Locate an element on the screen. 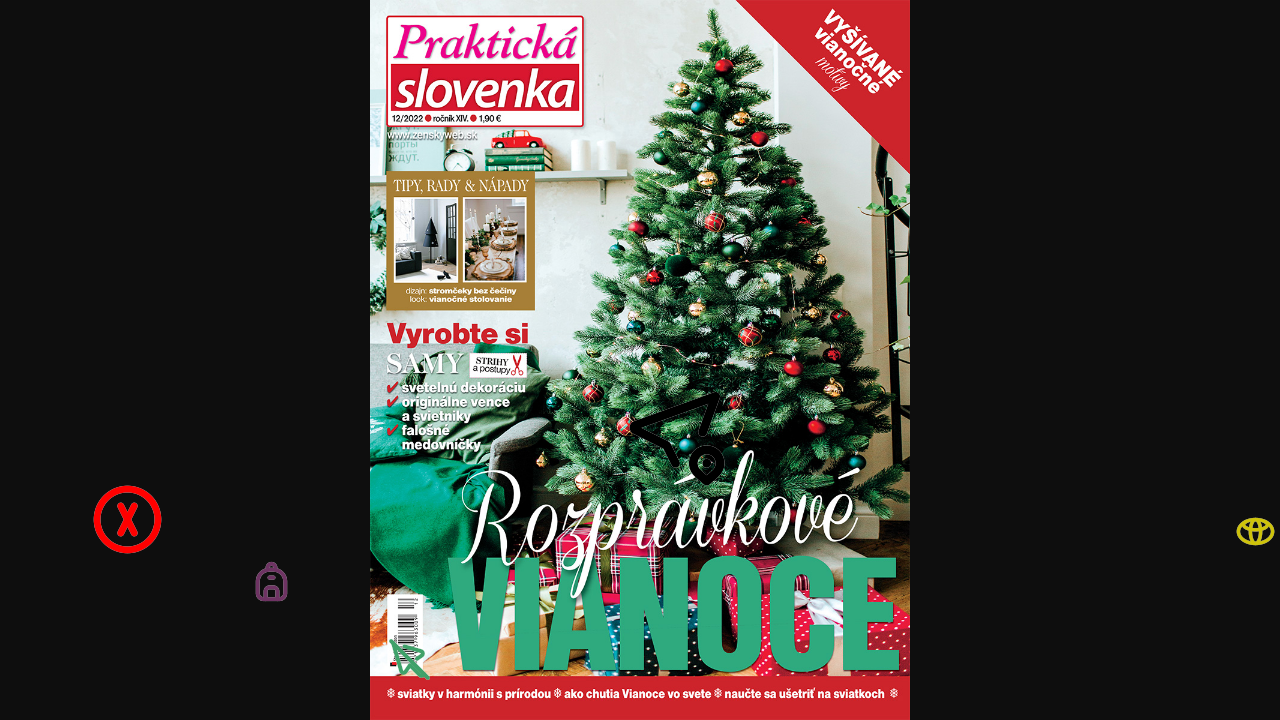 This screenshot has width=1280, height=720. close or cancel an action is located at coordinates (127, 519).